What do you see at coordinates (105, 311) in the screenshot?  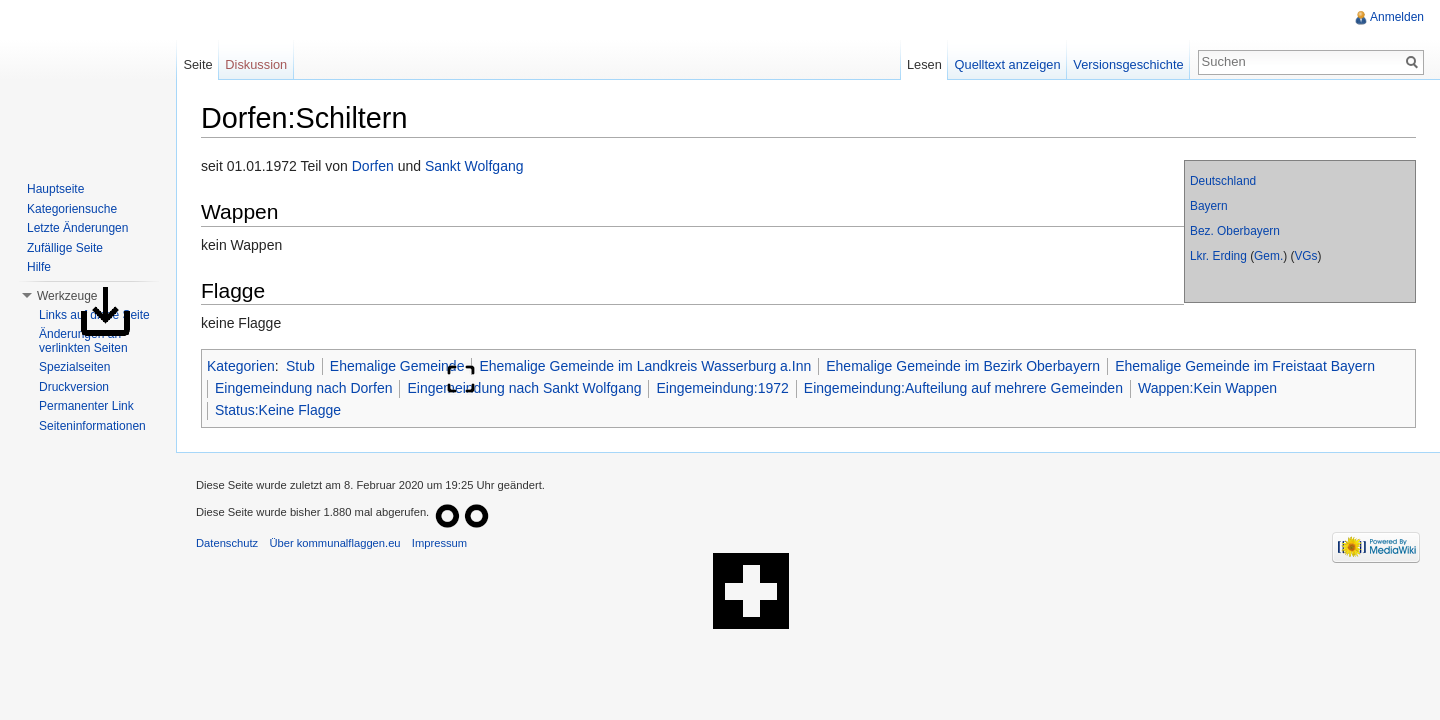 I see `download file to device` at bounding box center [105, 311].